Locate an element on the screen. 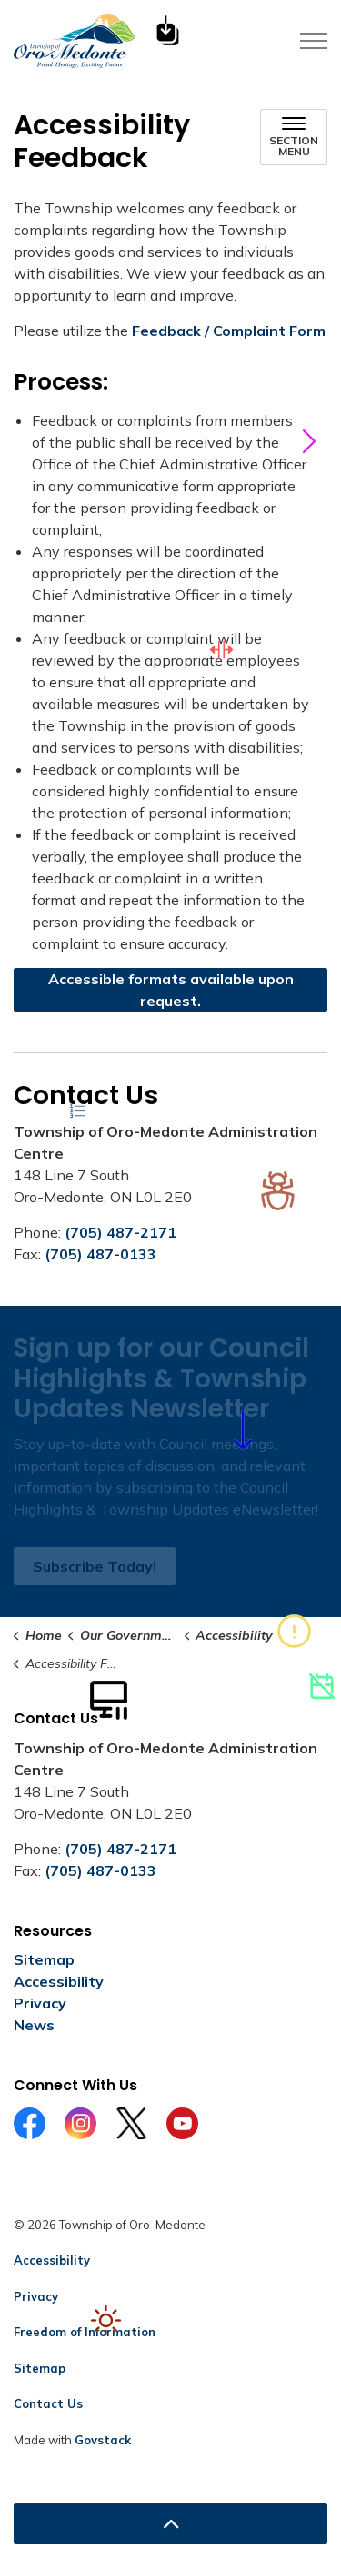 The height and width of the screenshot is (2576, 341). navigate to the next item or page is located at coordinates (309, 441).